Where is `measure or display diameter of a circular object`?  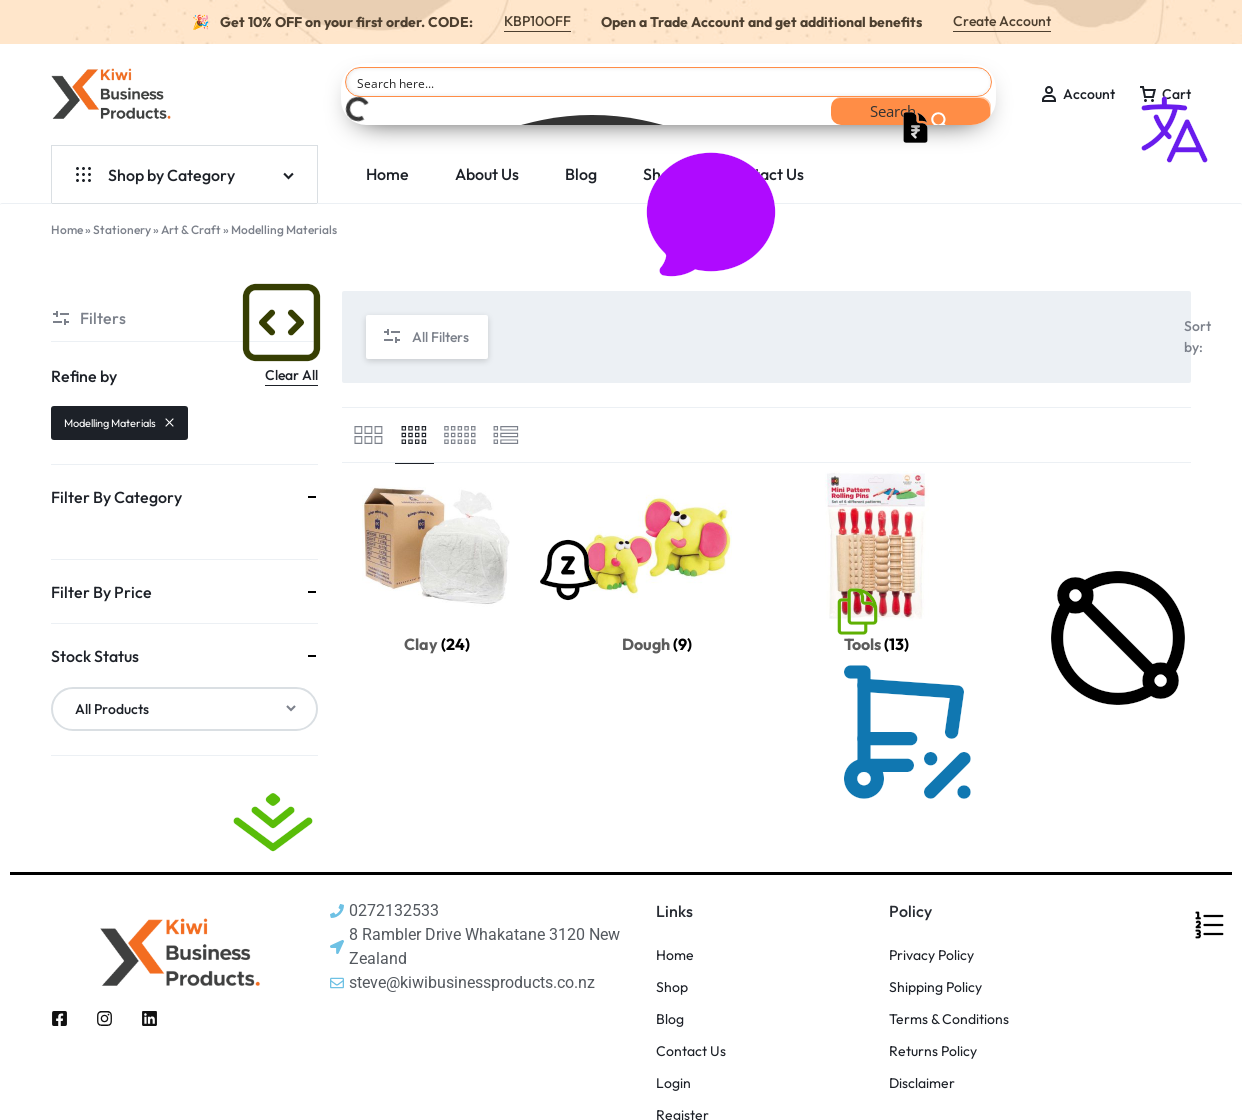
measure or display diameter of a circular object is located at coordinates (1118, 638).